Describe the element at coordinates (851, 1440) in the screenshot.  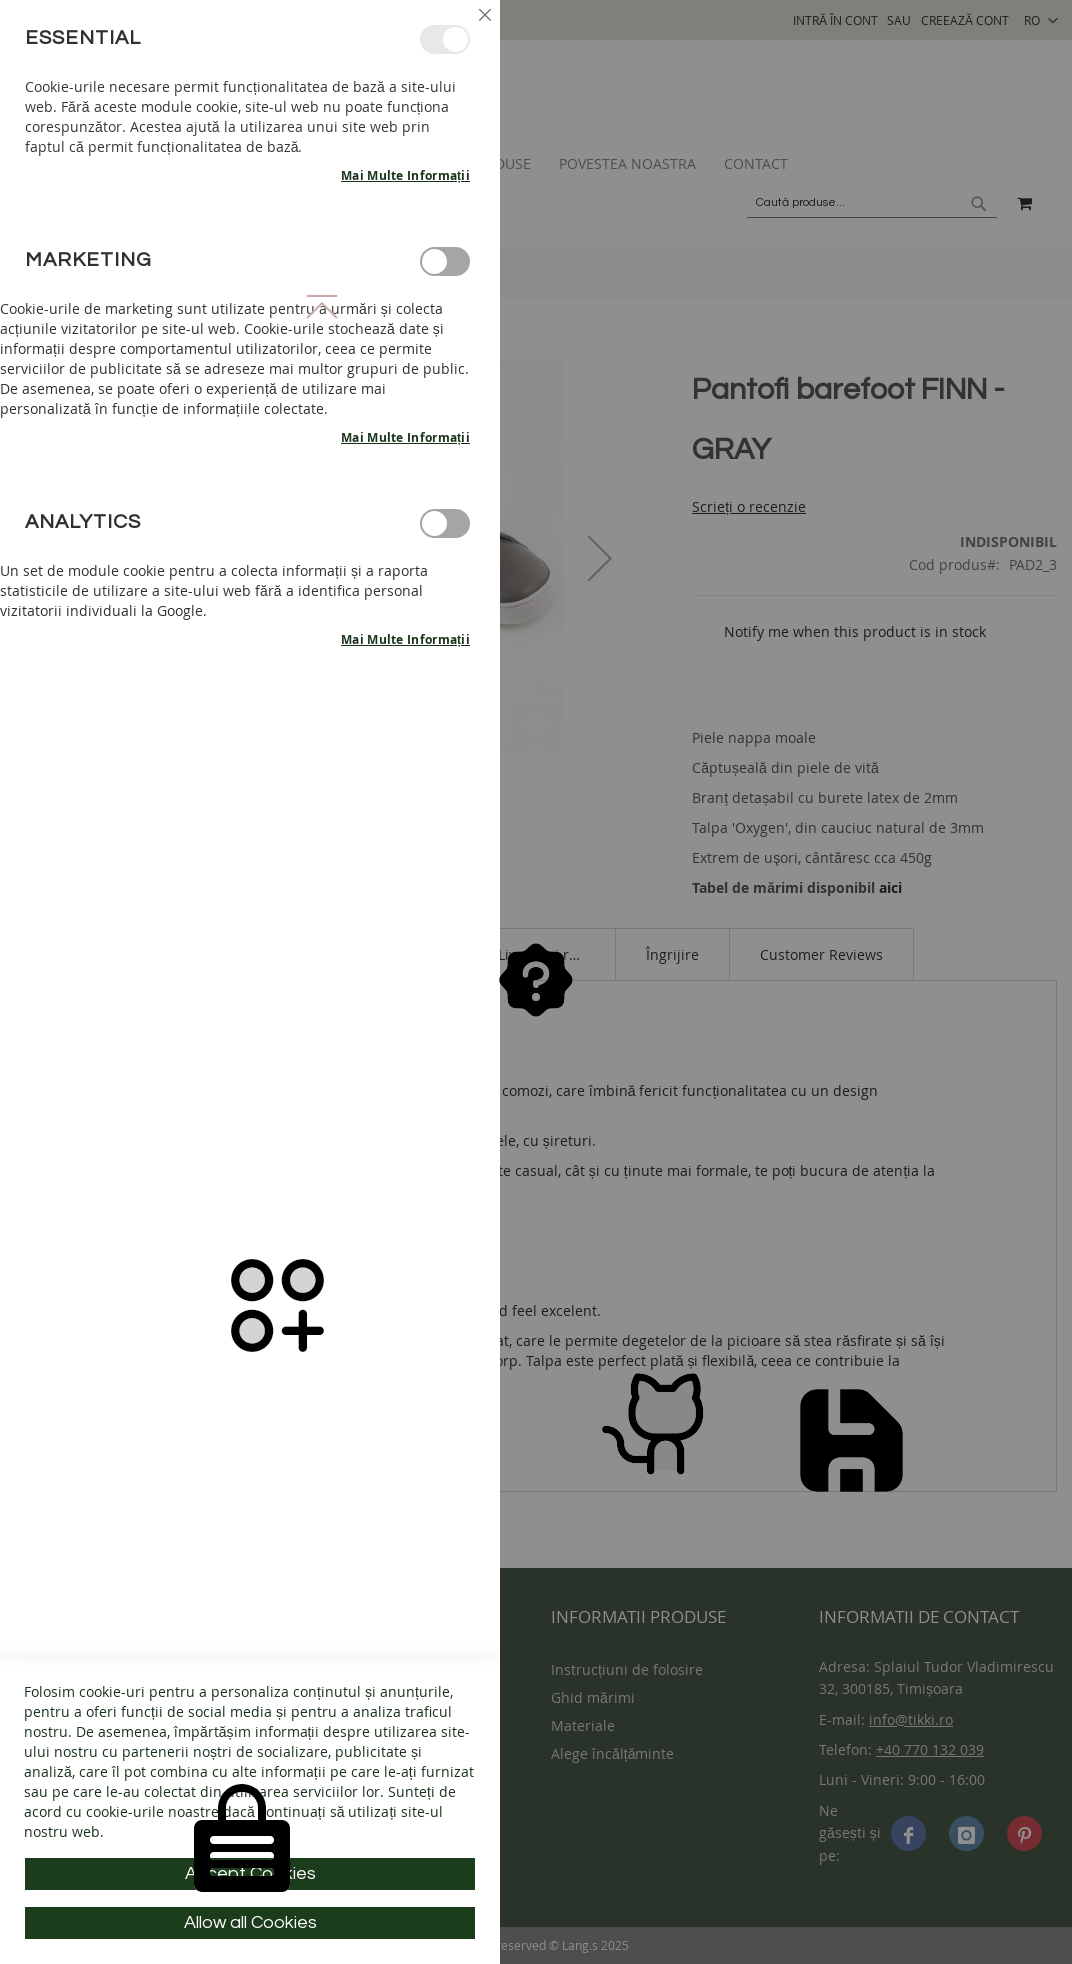
I see `save current file or document` at that location.